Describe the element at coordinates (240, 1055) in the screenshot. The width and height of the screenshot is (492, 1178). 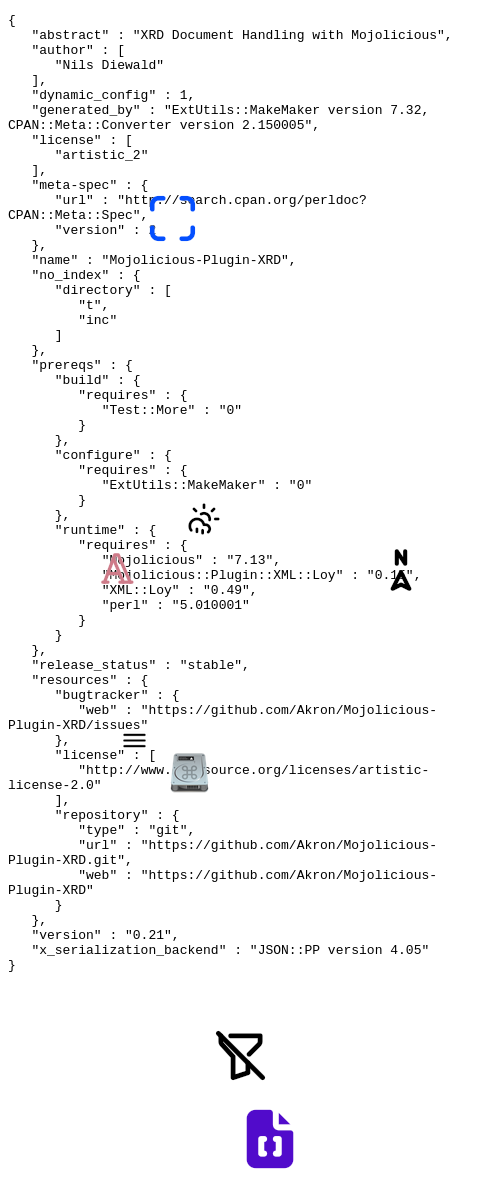
I see `clear all active filters` at that location.